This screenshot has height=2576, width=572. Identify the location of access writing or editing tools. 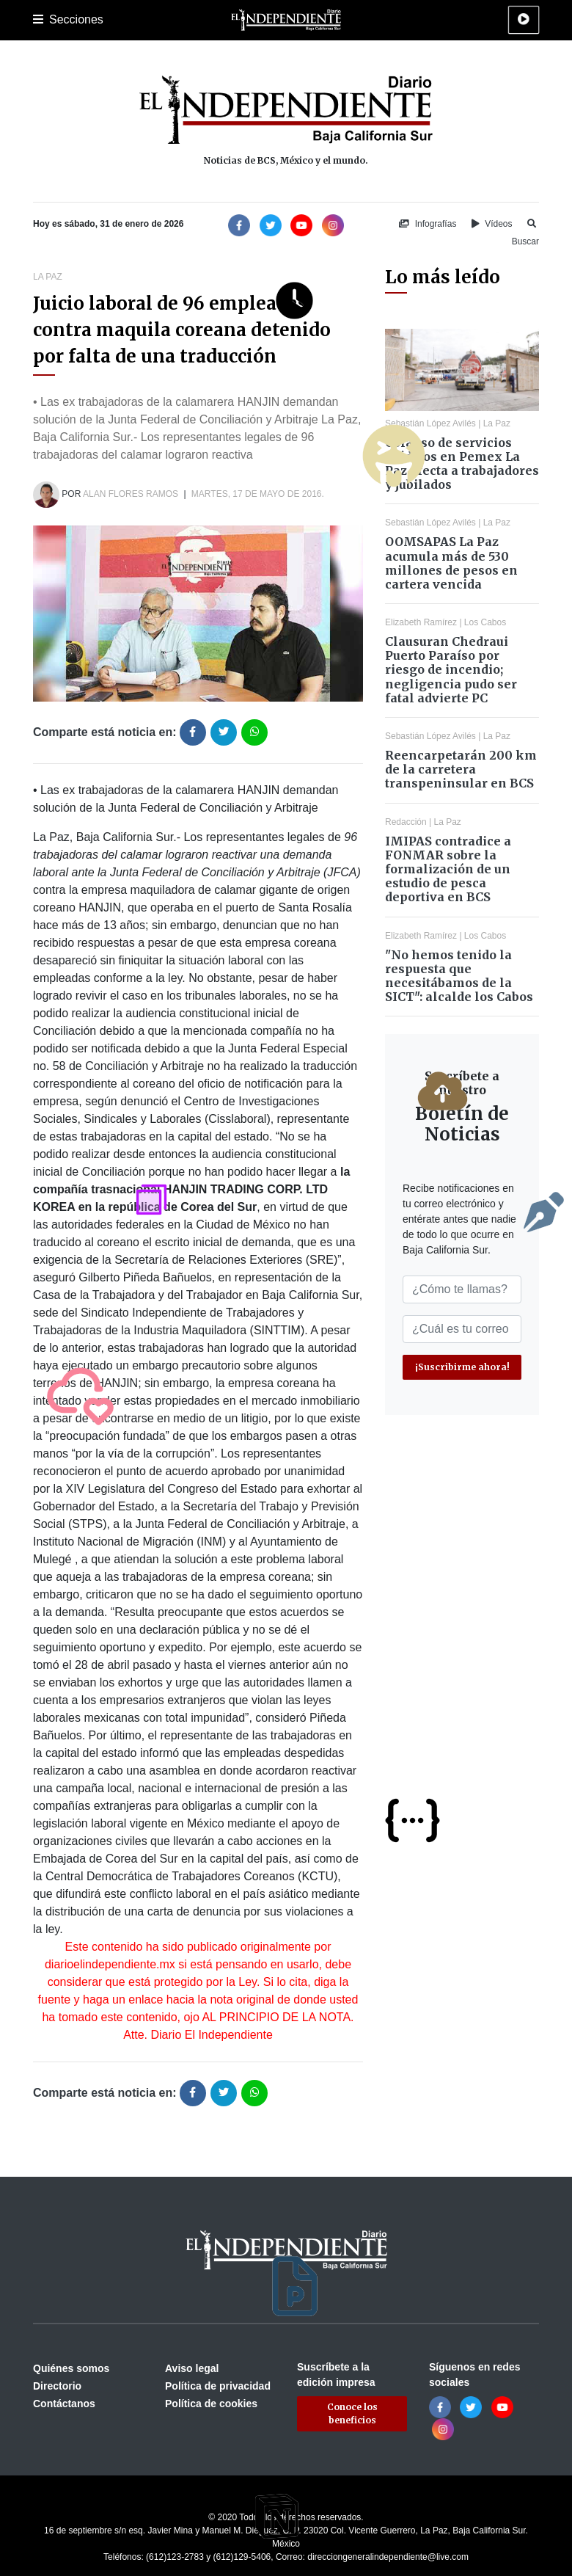
(543, 1212).